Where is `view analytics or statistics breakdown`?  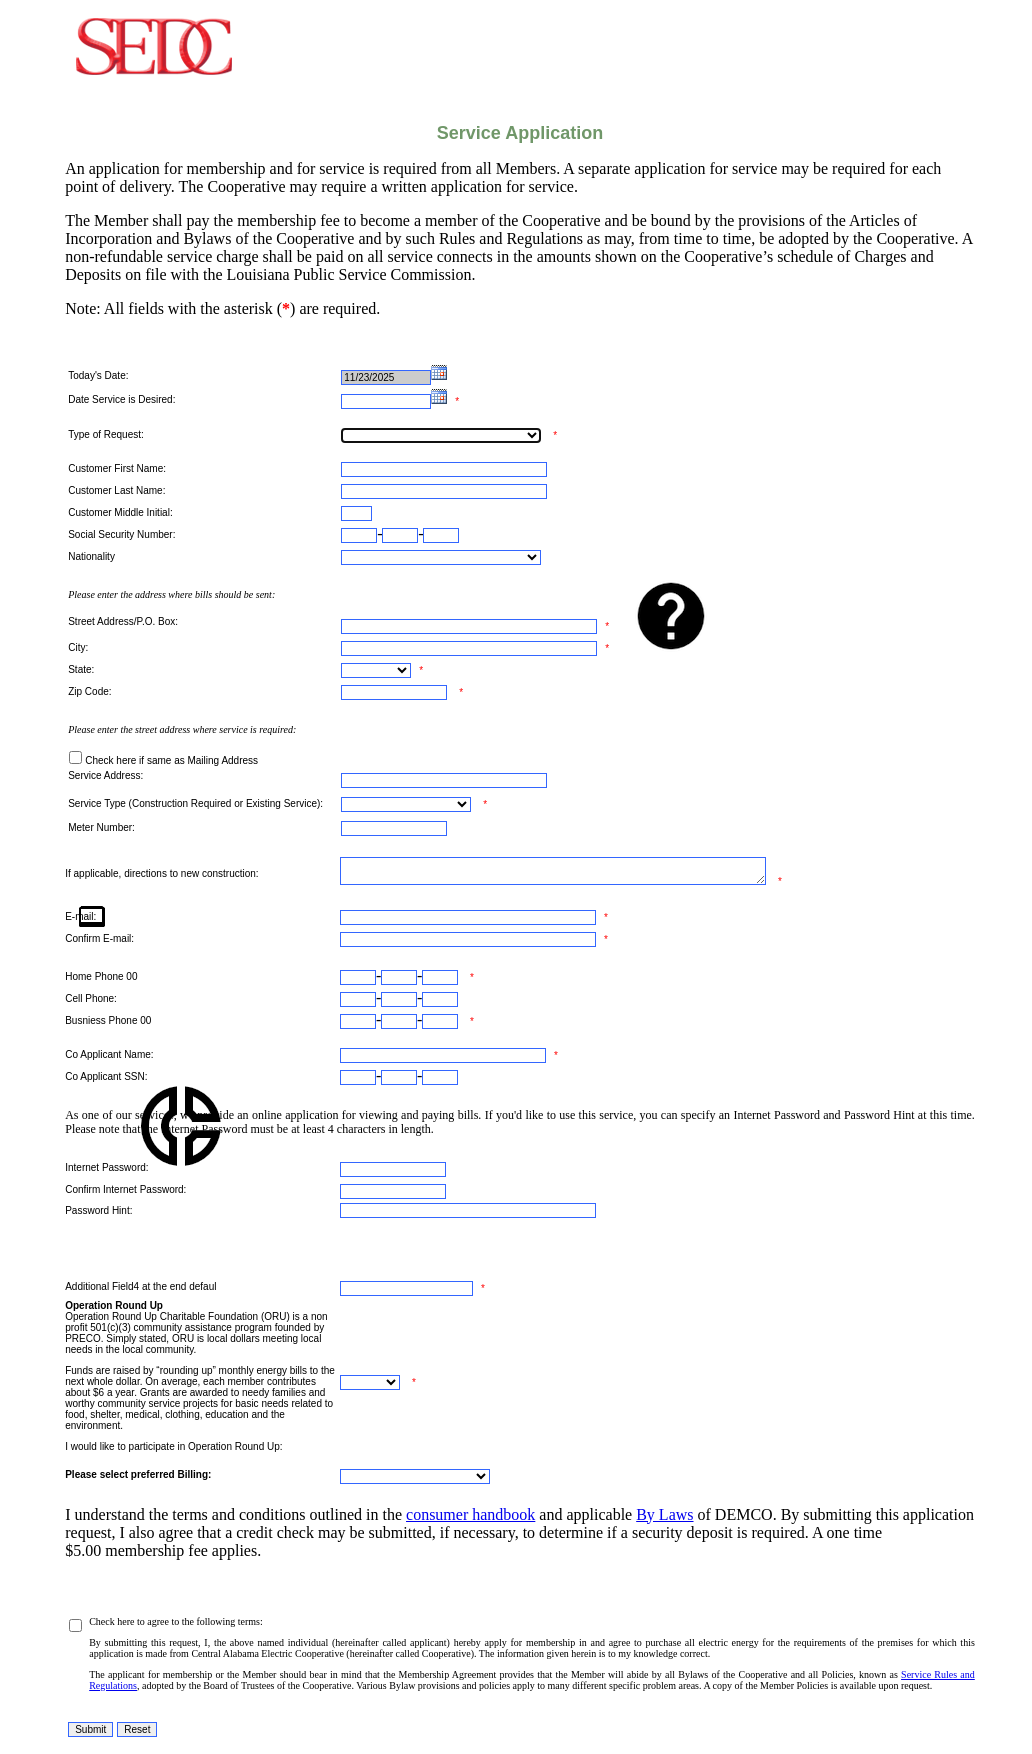 view analytics or statistics breakdown is located at coordinates (181, 1126).